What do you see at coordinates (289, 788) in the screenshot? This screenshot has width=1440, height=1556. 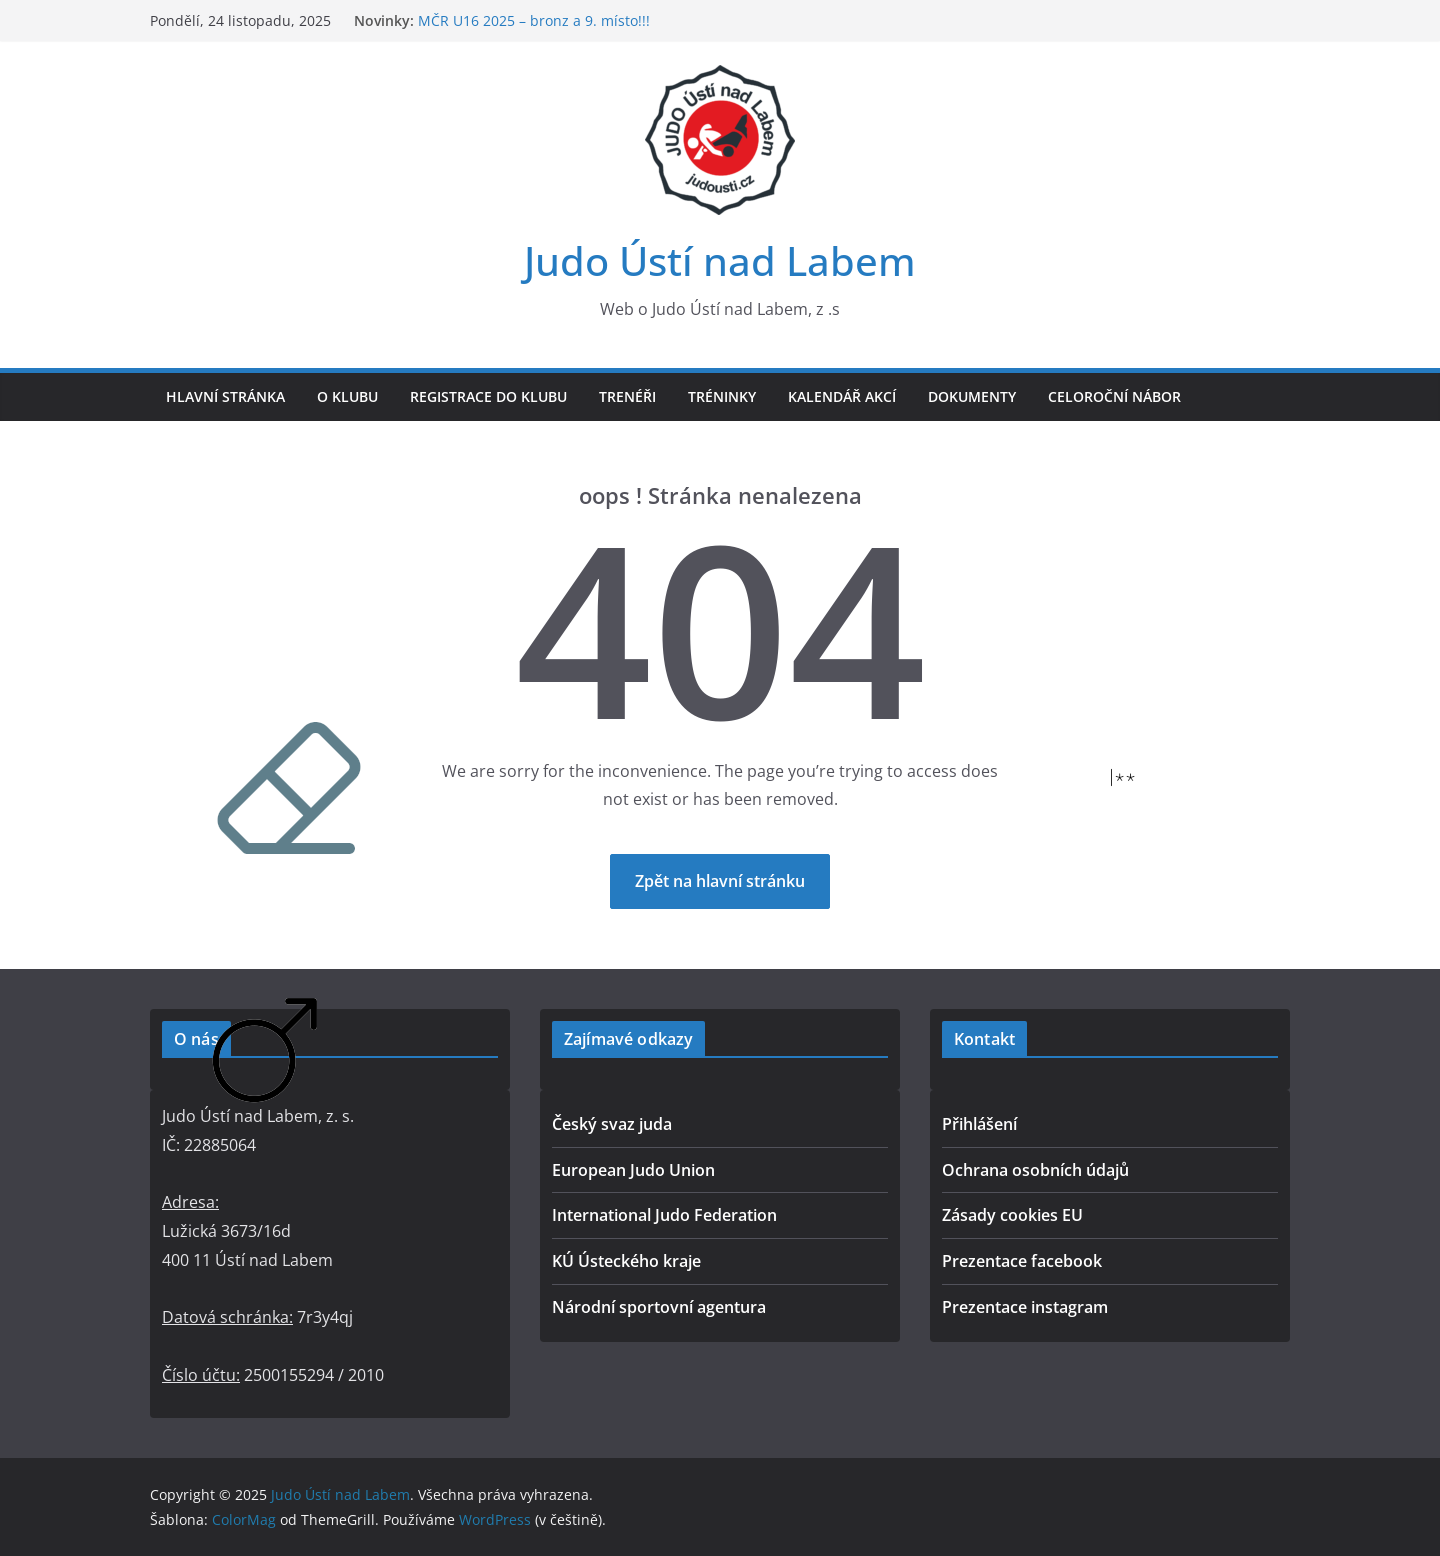 I see `erase or clear content` at bounding box center [289, 788].